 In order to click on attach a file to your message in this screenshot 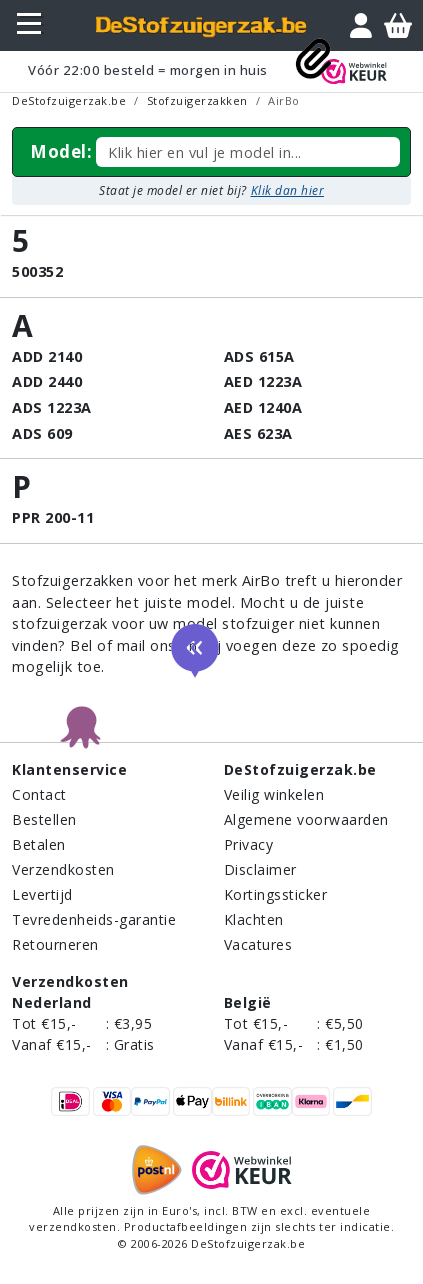, I will do `click(314, 59)`.